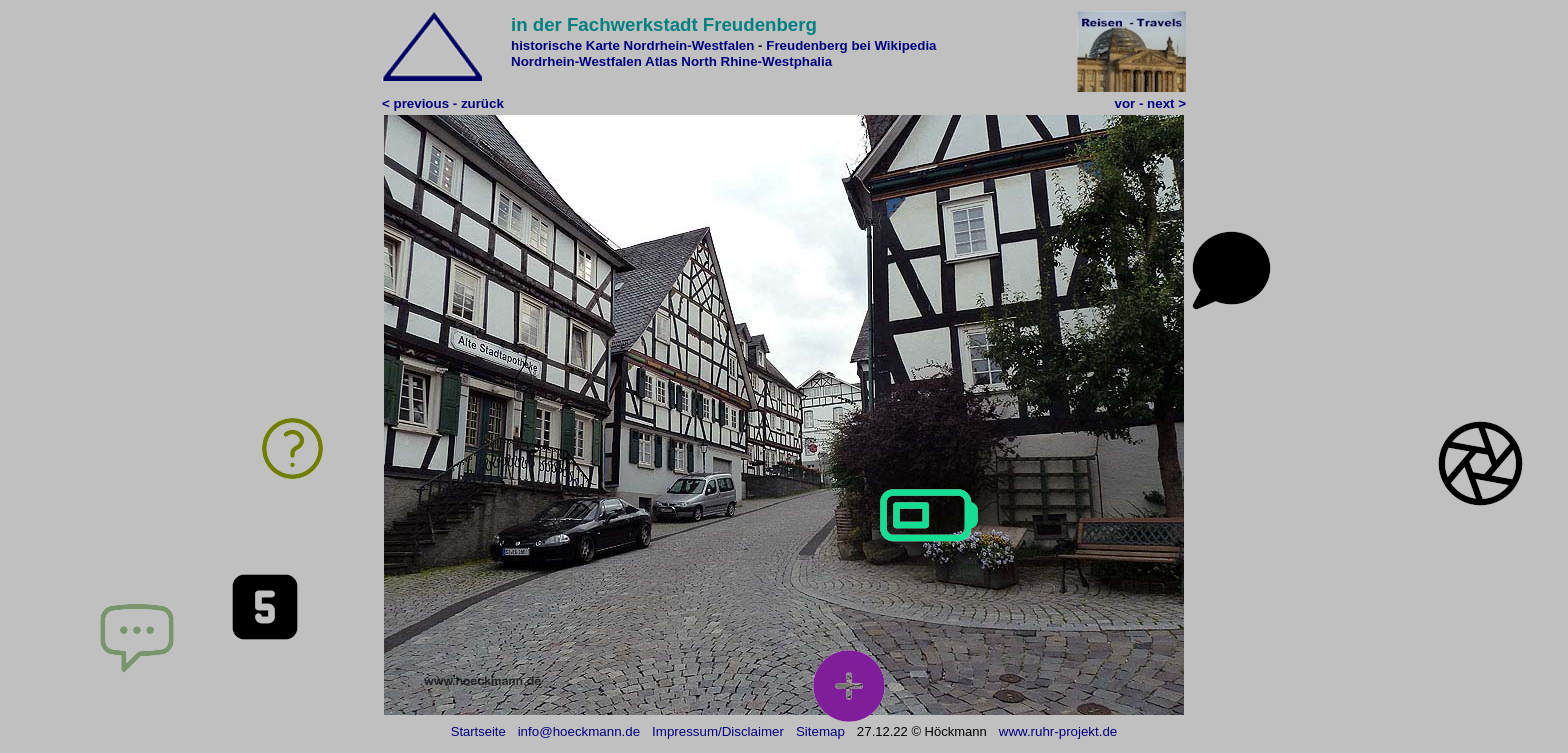 The image size is (1568, 753). What do you see at coordinates (265, 607) in the screenshot?
I see `indicates step 5 in a numbered sequence` at bounding box center [265, 607].